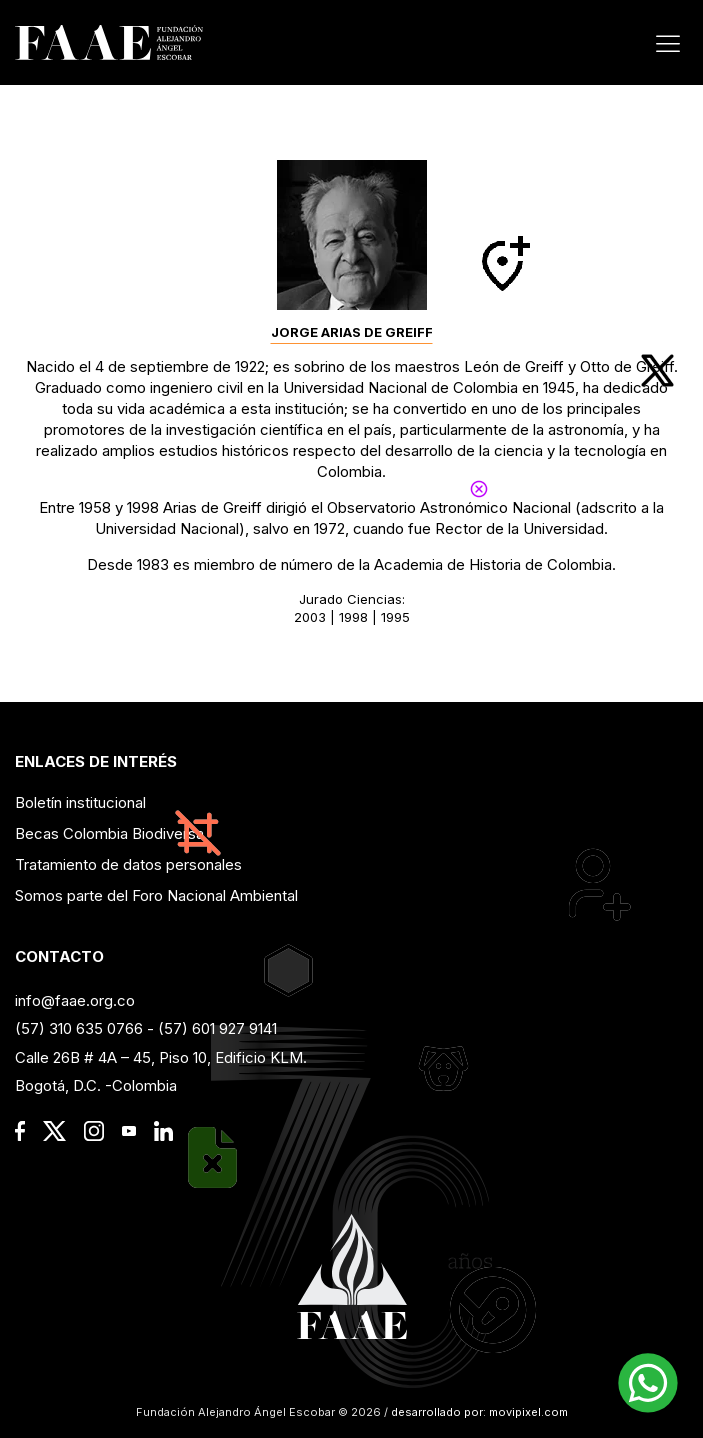  Describe the element at coordinates (288, 970) in the screenshot. I see `generic shape or container element` at that location.